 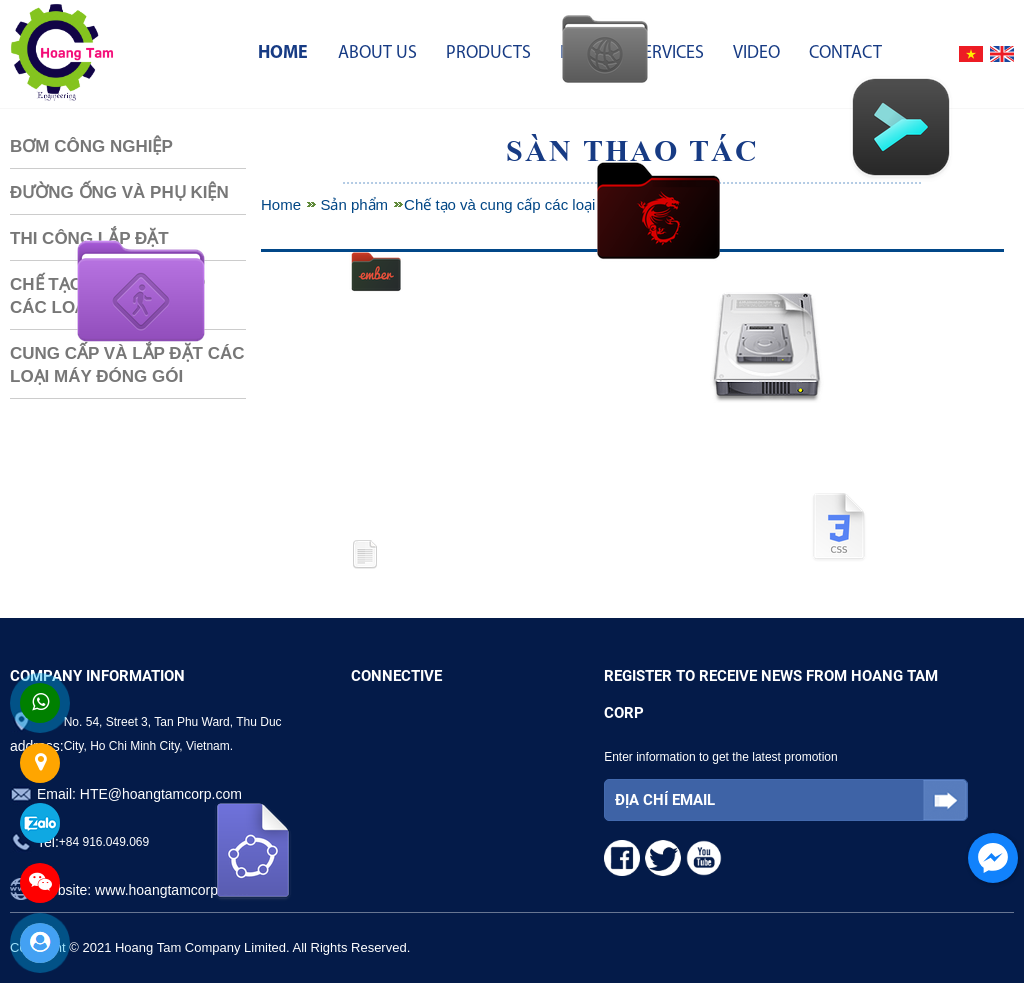 I want to click on folder containing html or web files, so click(x=605, y=49).